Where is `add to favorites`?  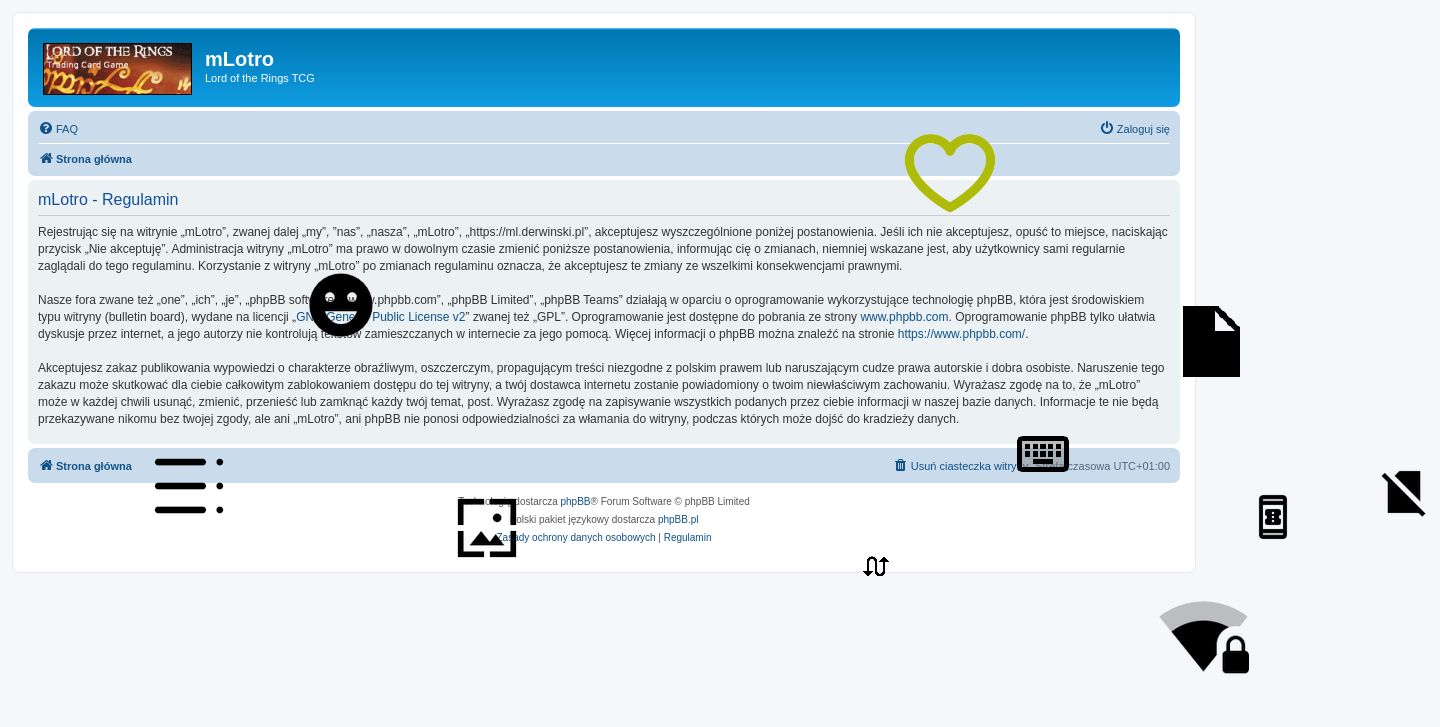 add to favorites is located at coordinates (950, 170).